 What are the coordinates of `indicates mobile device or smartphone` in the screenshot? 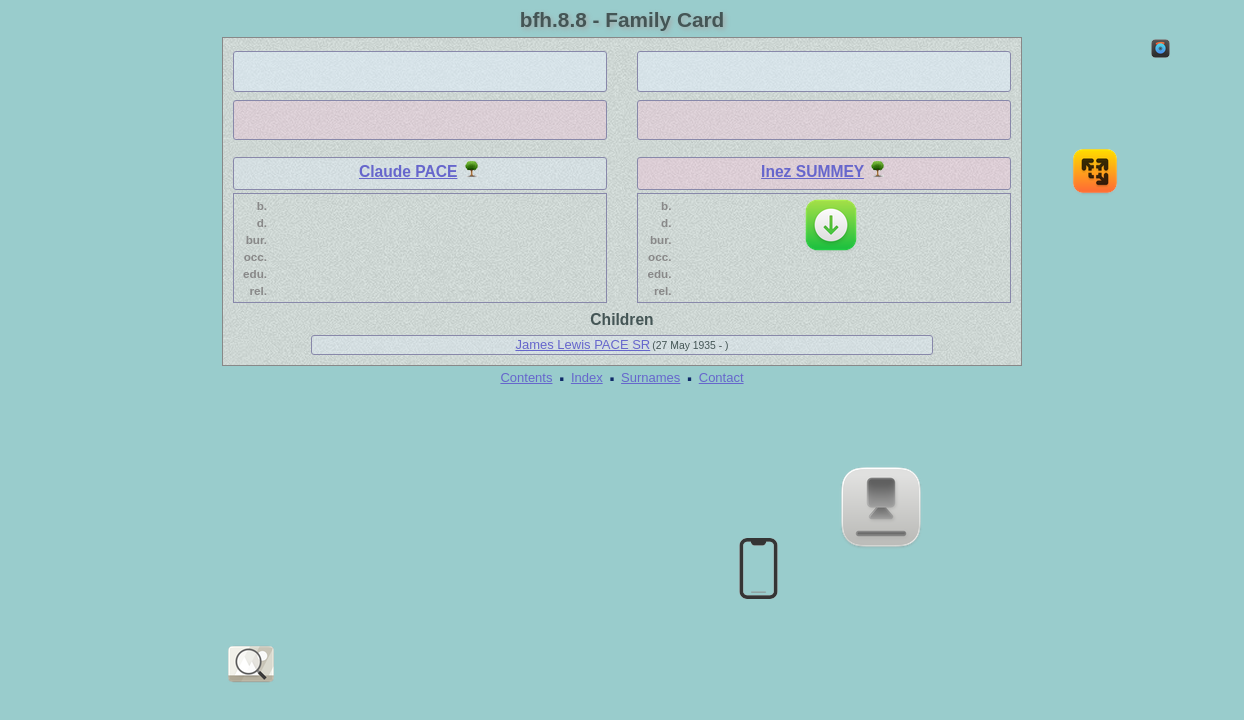 It's located at (758, 568).